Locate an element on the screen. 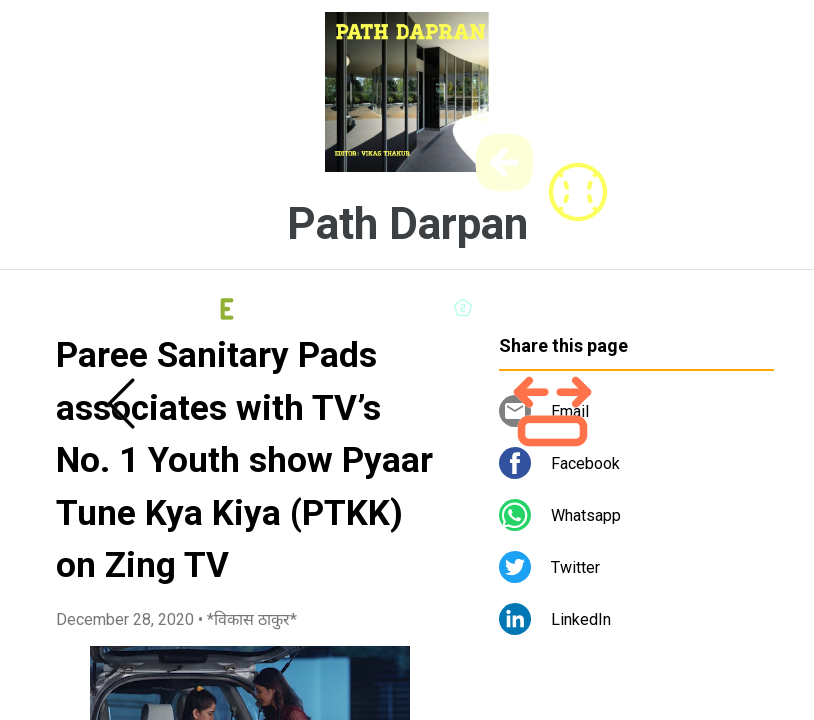 This screenshot has width=814, height=720. view baseball scores or stats is located at coordinates (578, 192).